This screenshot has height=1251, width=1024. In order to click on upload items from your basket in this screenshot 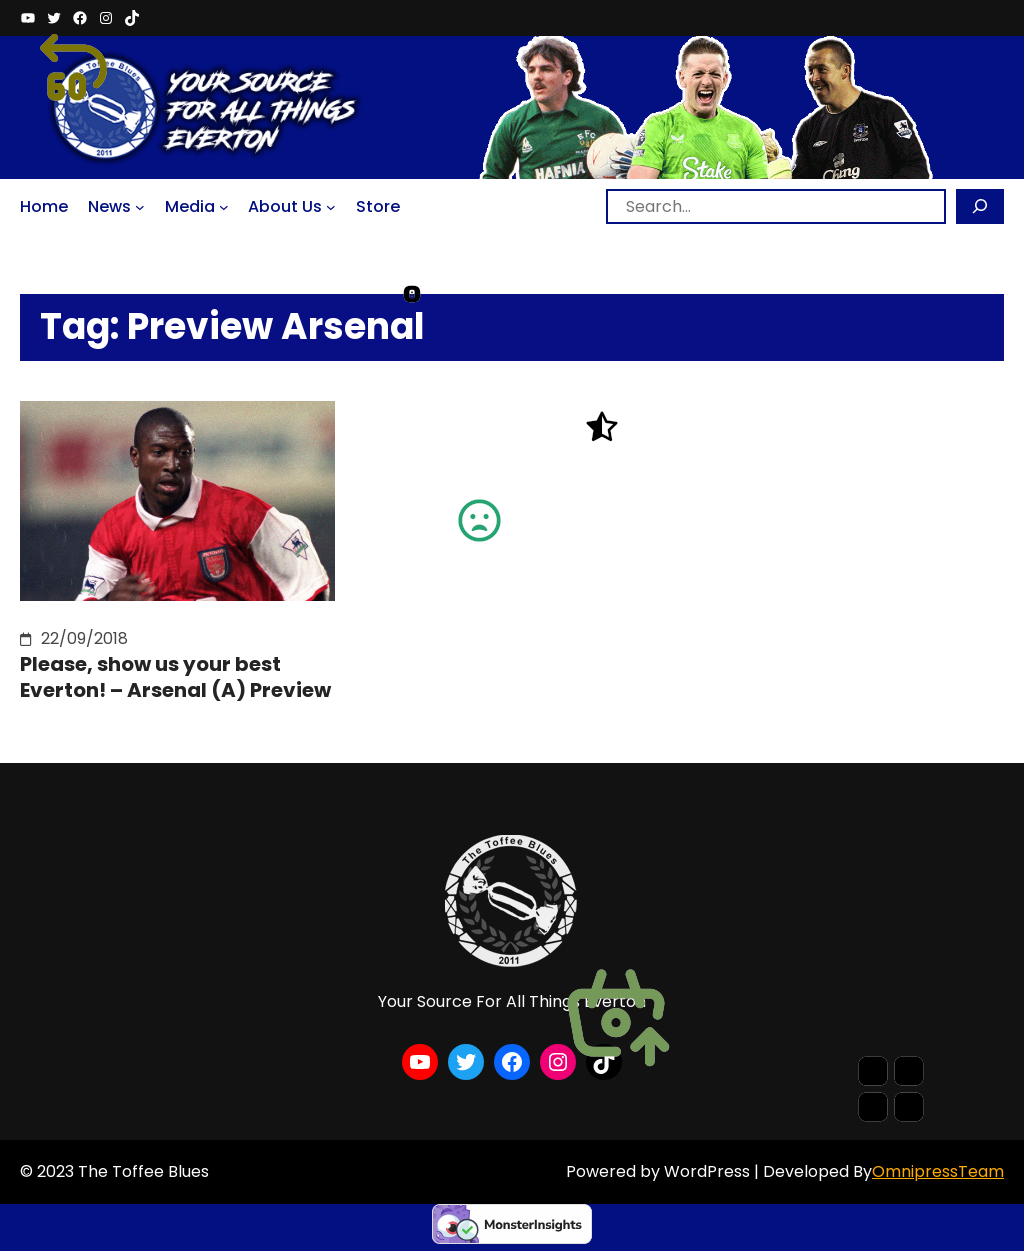, I will do `click(616, 1013)`.